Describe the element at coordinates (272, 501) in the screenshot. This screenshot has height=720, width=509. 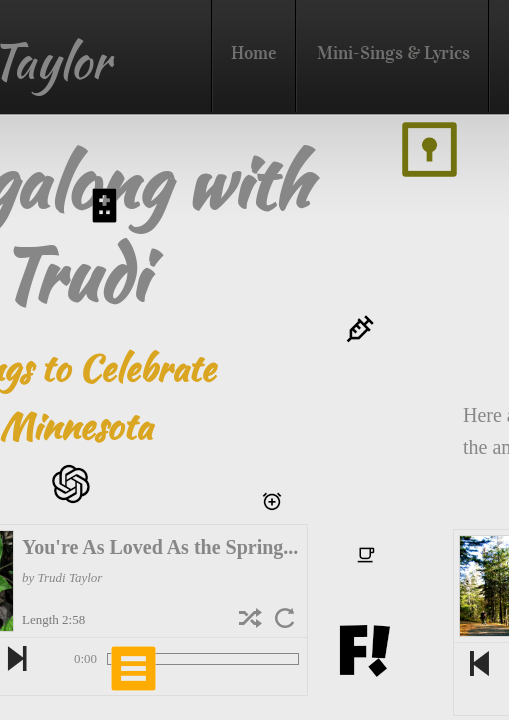
I see `add a new alarm` at that location.